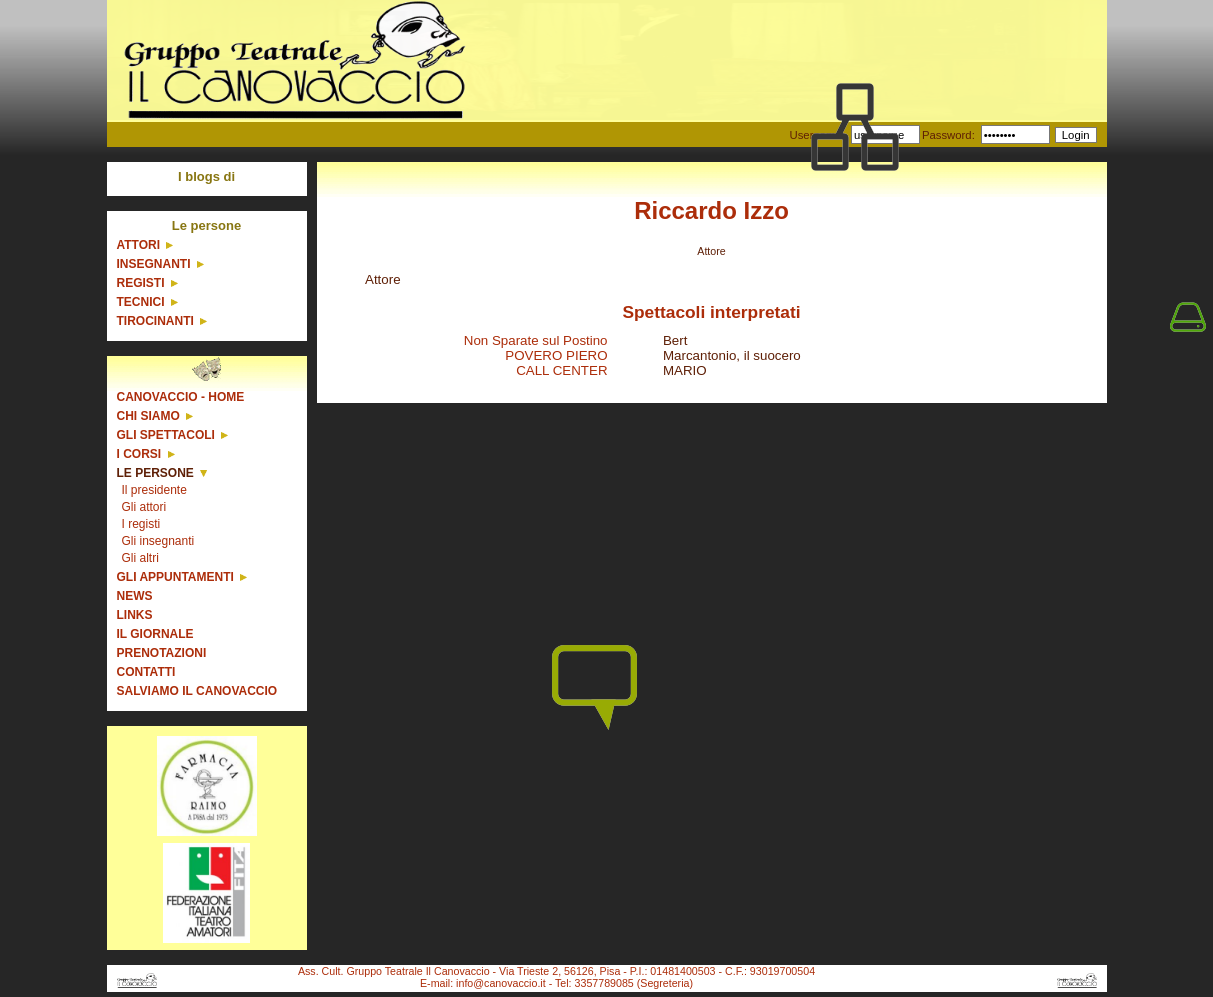 The height and width of the screenshot is (997, 1213). Describe the element at coordinates (594, 687) in the screenshot. I see `keyboard input language indicator` at that location.